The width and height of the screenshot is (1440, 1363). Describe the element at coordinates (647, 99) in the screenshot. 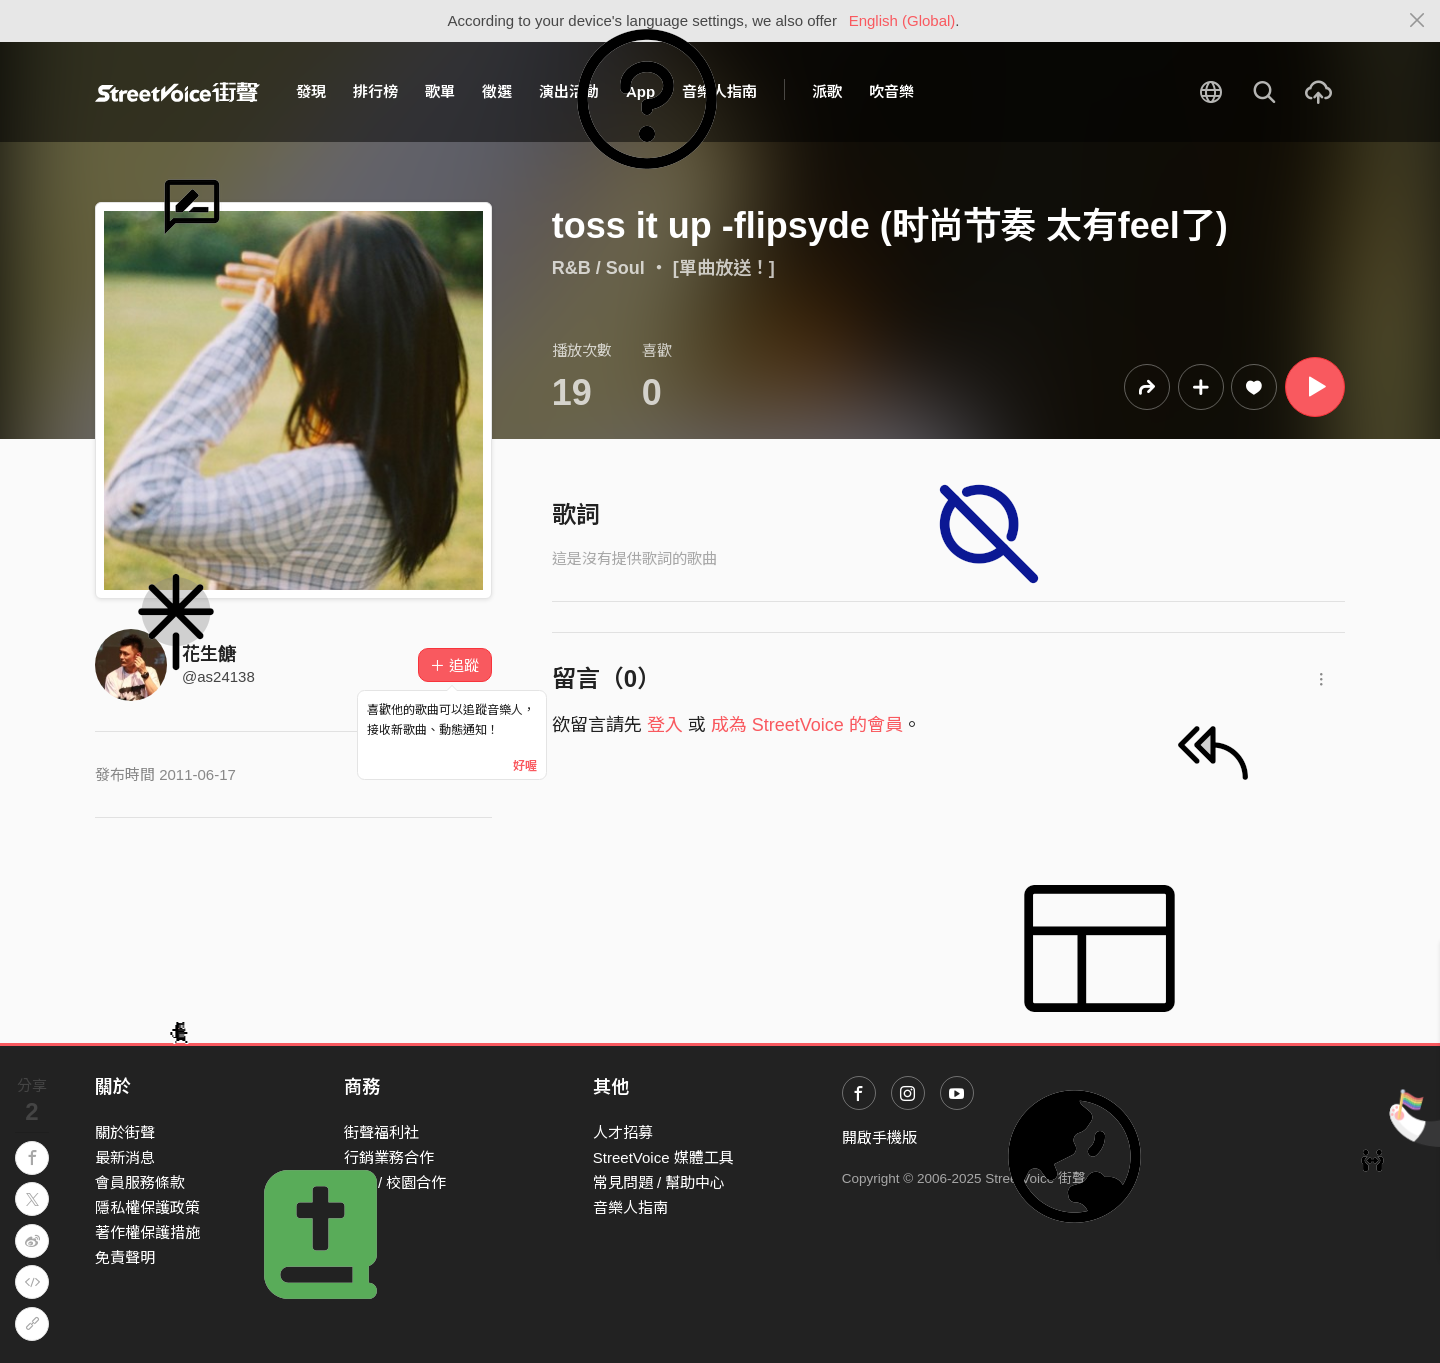

I see `access help or support` at that location.